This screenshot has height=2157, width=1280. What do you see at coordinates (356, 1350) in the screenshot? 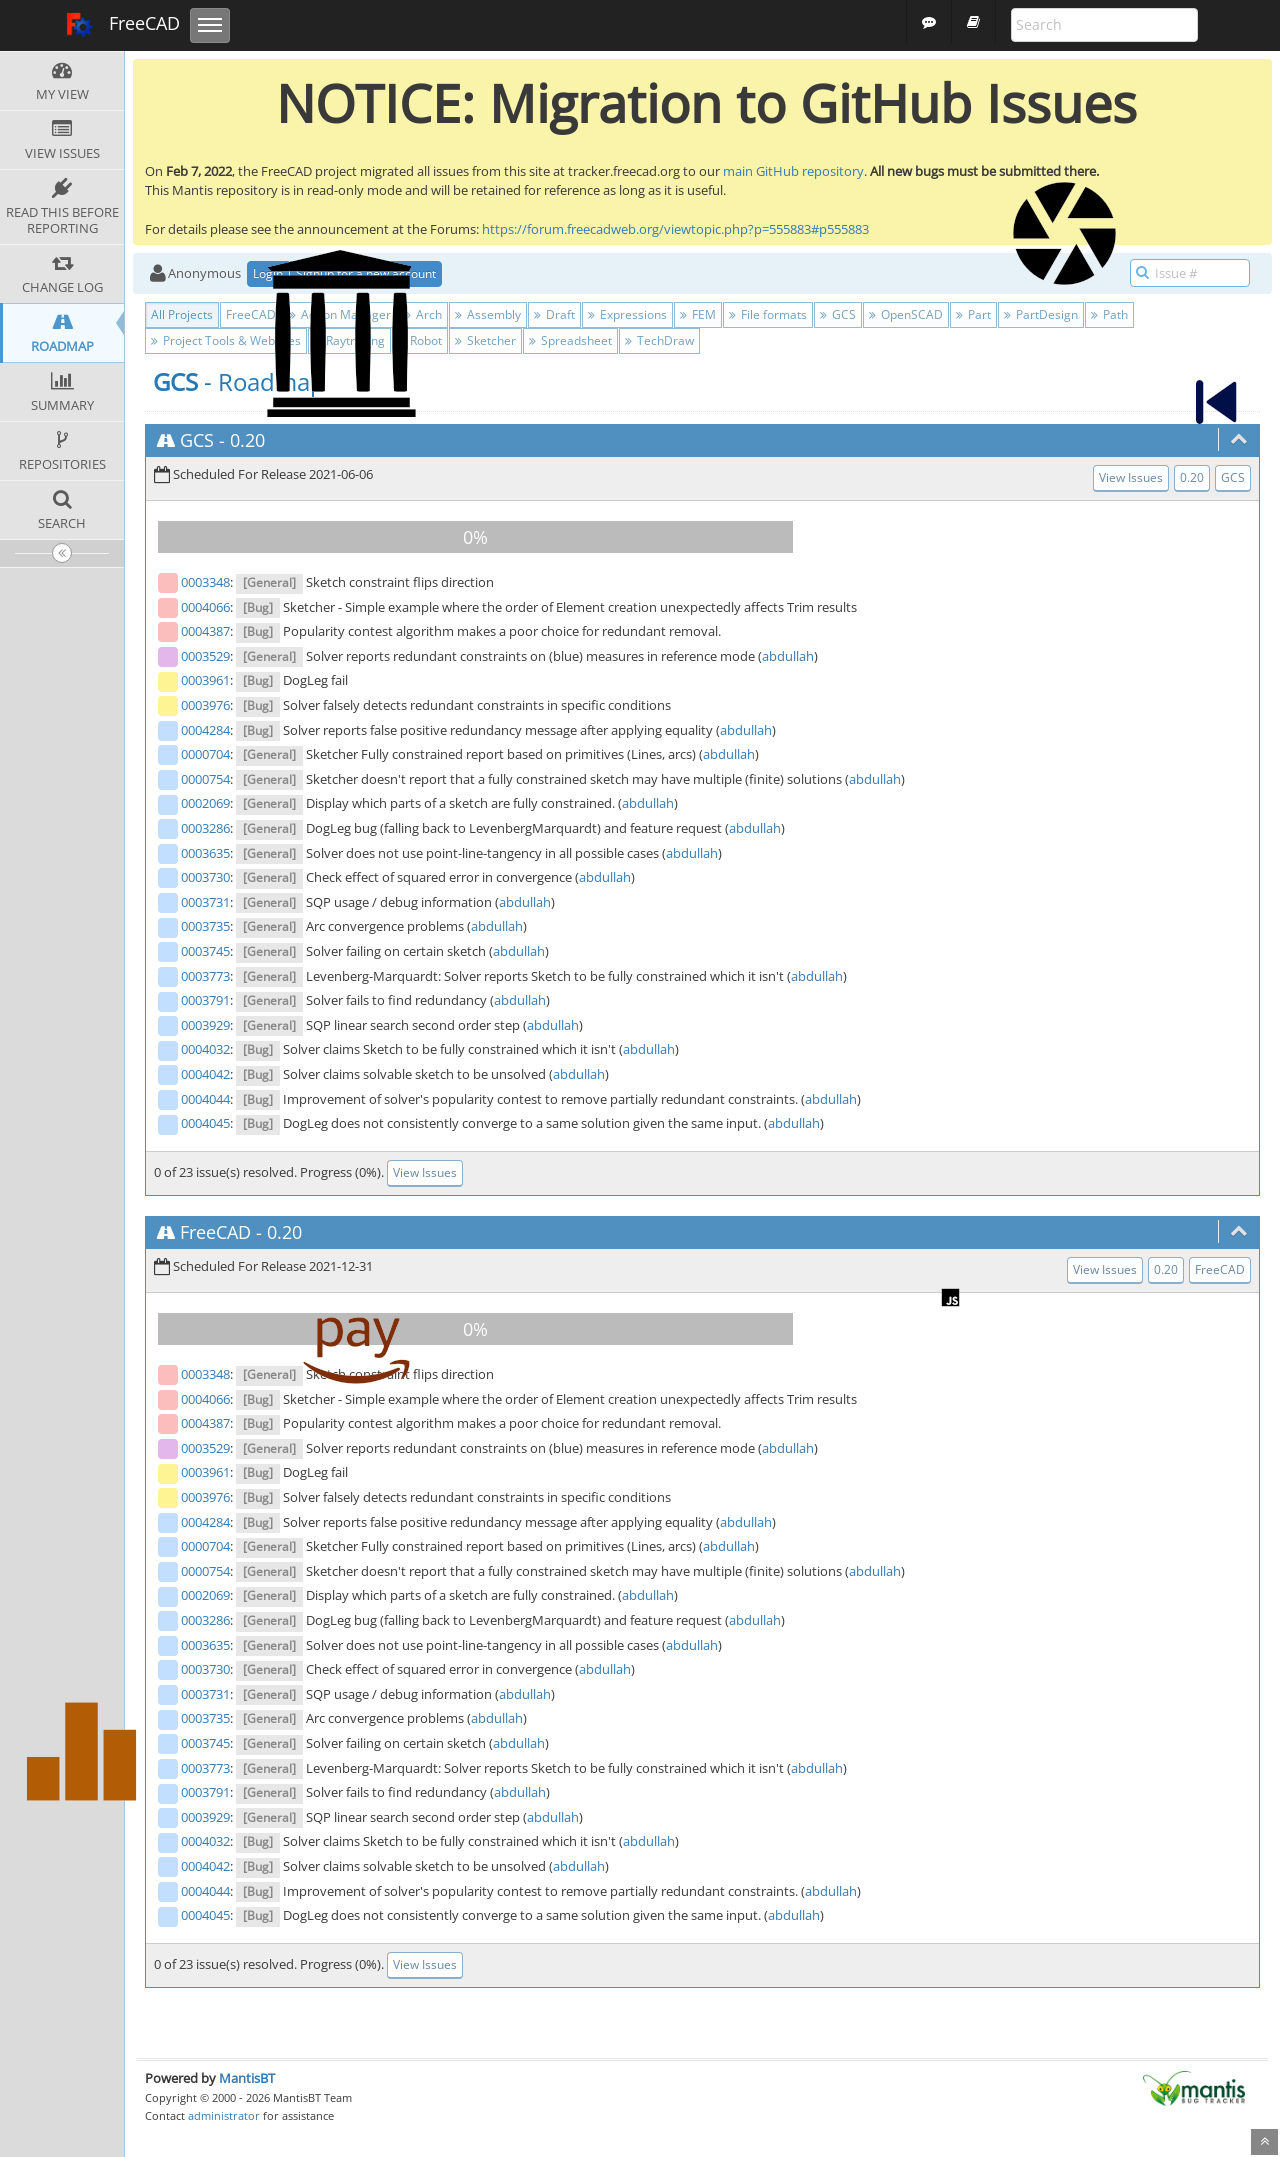
I see `pay with amazon pay` at bounding box center [356, 1350].